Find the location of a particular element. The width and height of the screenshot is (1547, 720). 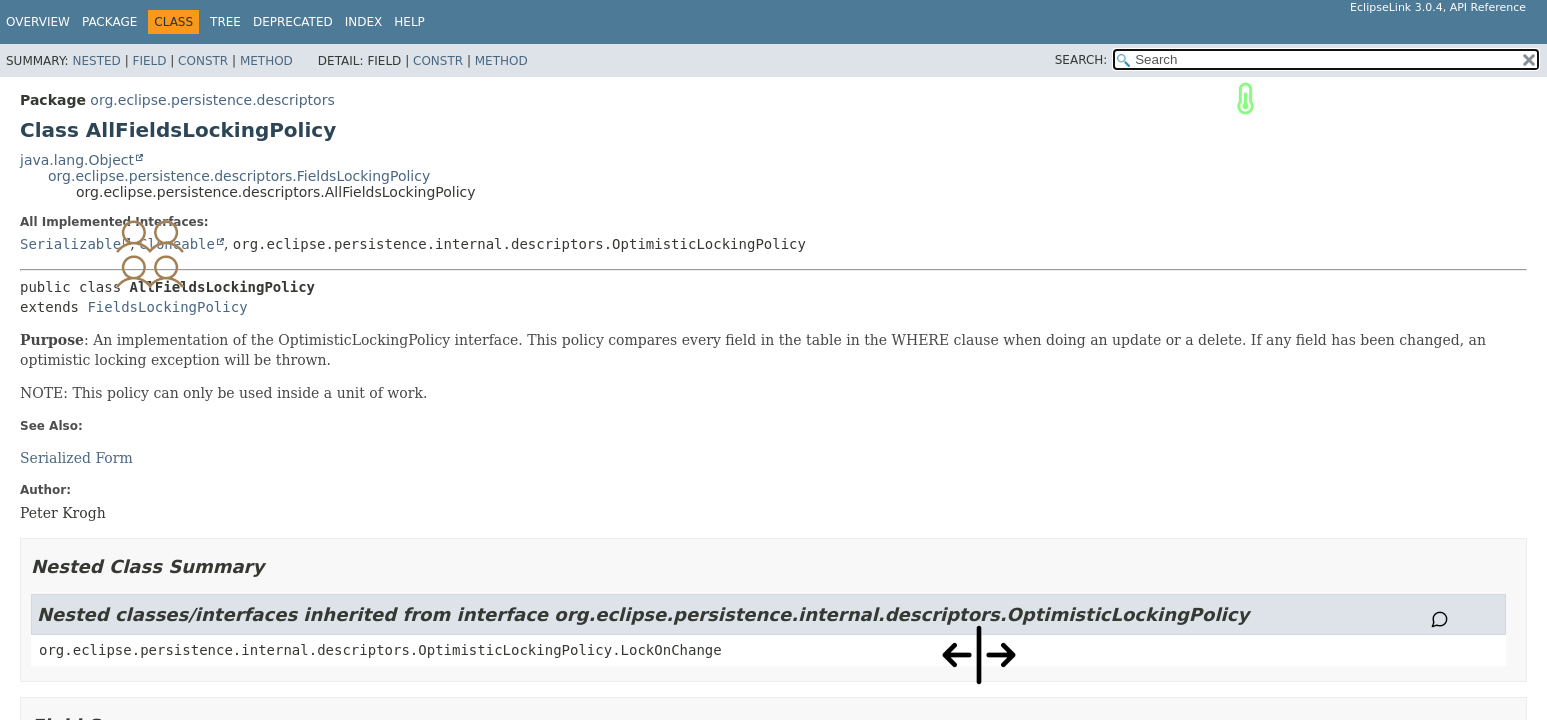

view current temperature reading is located at coordinates (1245, 98).